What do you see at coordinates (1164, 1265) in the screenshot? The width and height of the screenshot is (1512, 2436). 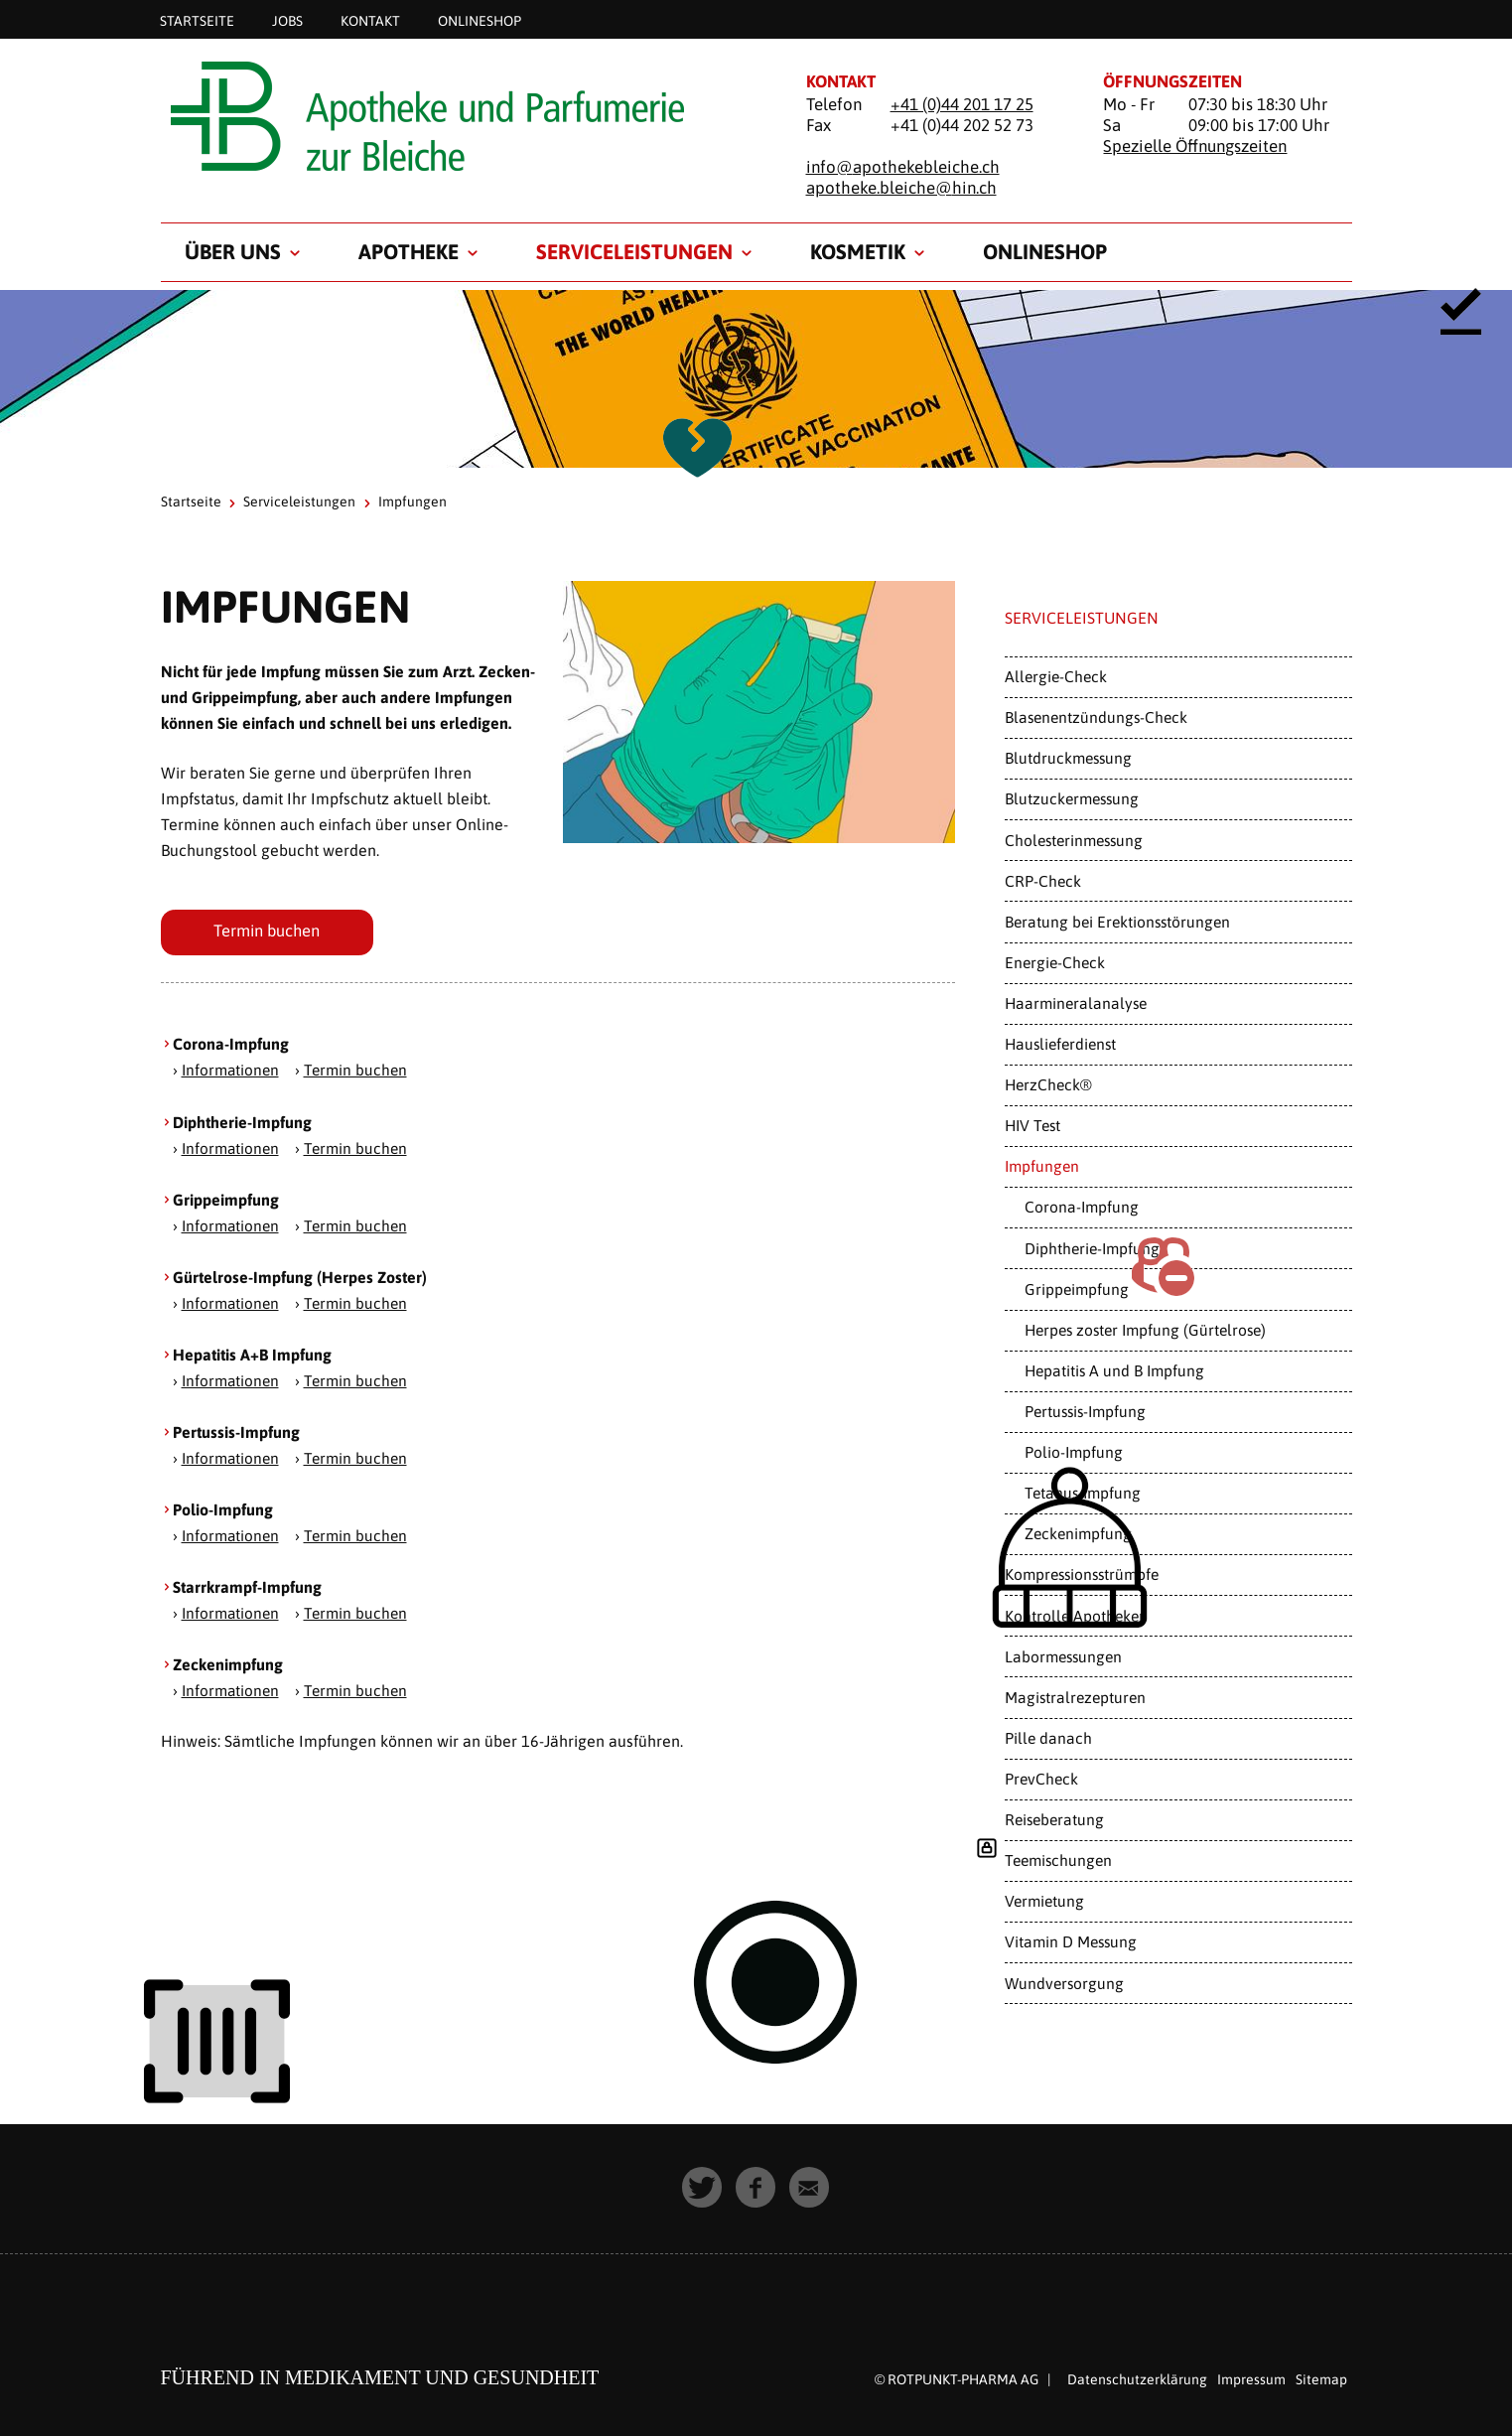 I see `github copilot is blocked or disabled` at bounding box center [1164, 1265].